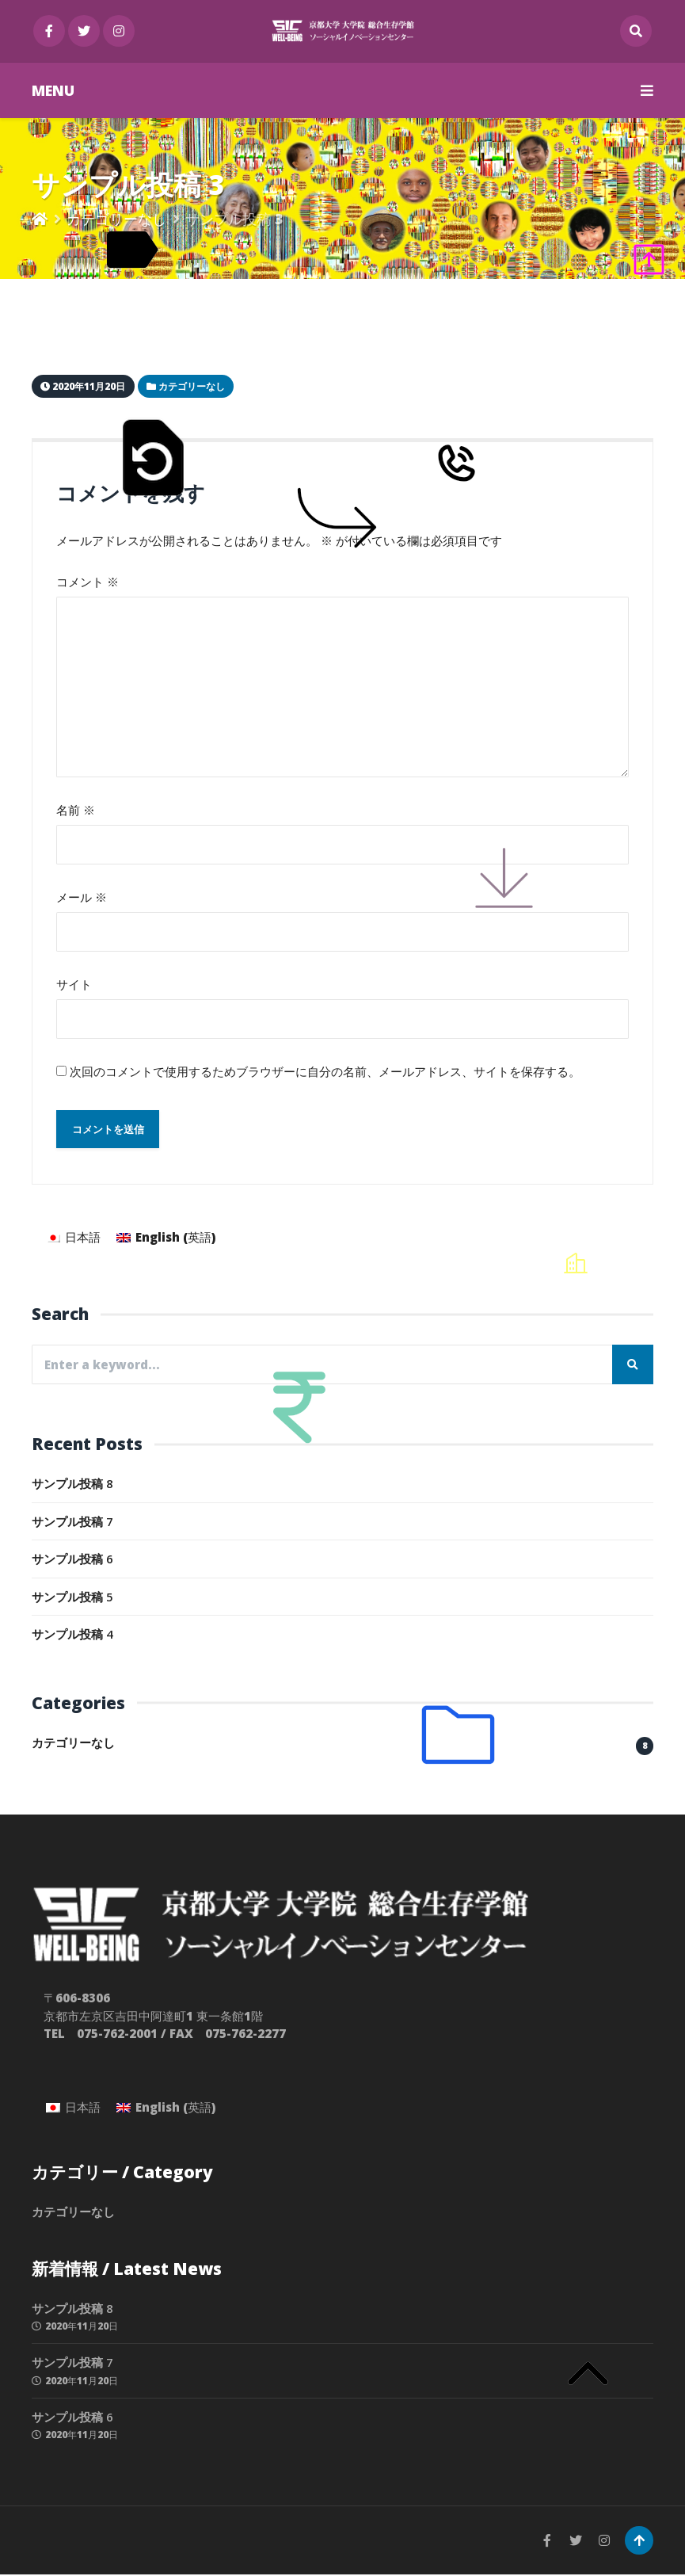  Describe the element at coordinates (131, 250) in the screenshot. I see `add a tag or label to an item` at that location.